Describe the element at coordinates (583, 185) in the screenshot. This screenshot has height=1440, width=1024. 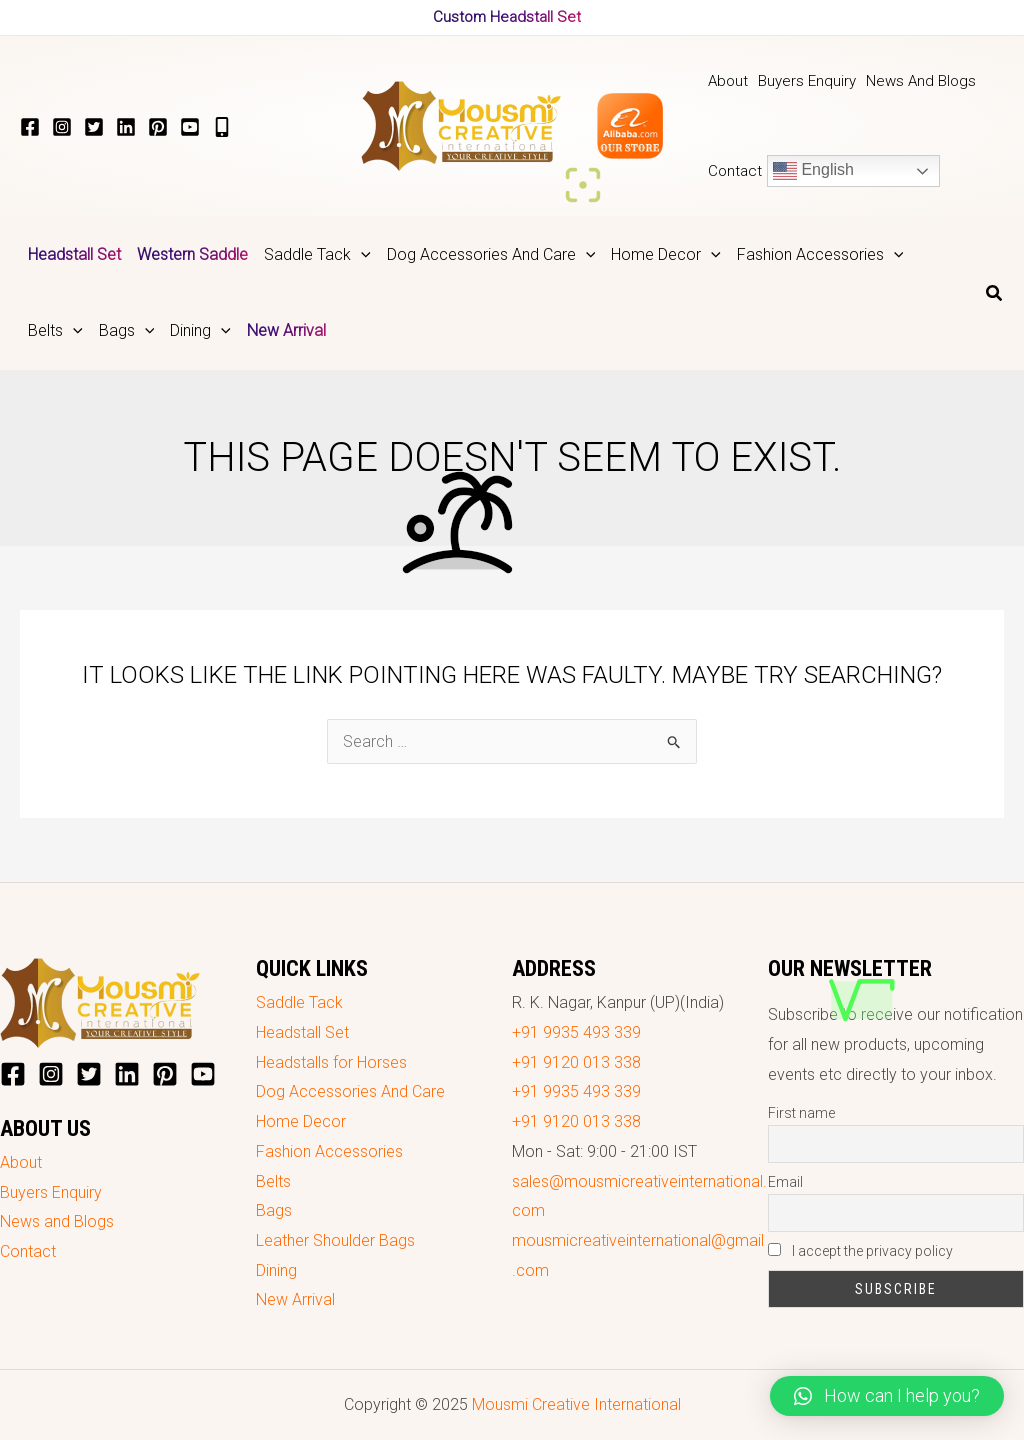
I see `center focus on selected area` at that location.